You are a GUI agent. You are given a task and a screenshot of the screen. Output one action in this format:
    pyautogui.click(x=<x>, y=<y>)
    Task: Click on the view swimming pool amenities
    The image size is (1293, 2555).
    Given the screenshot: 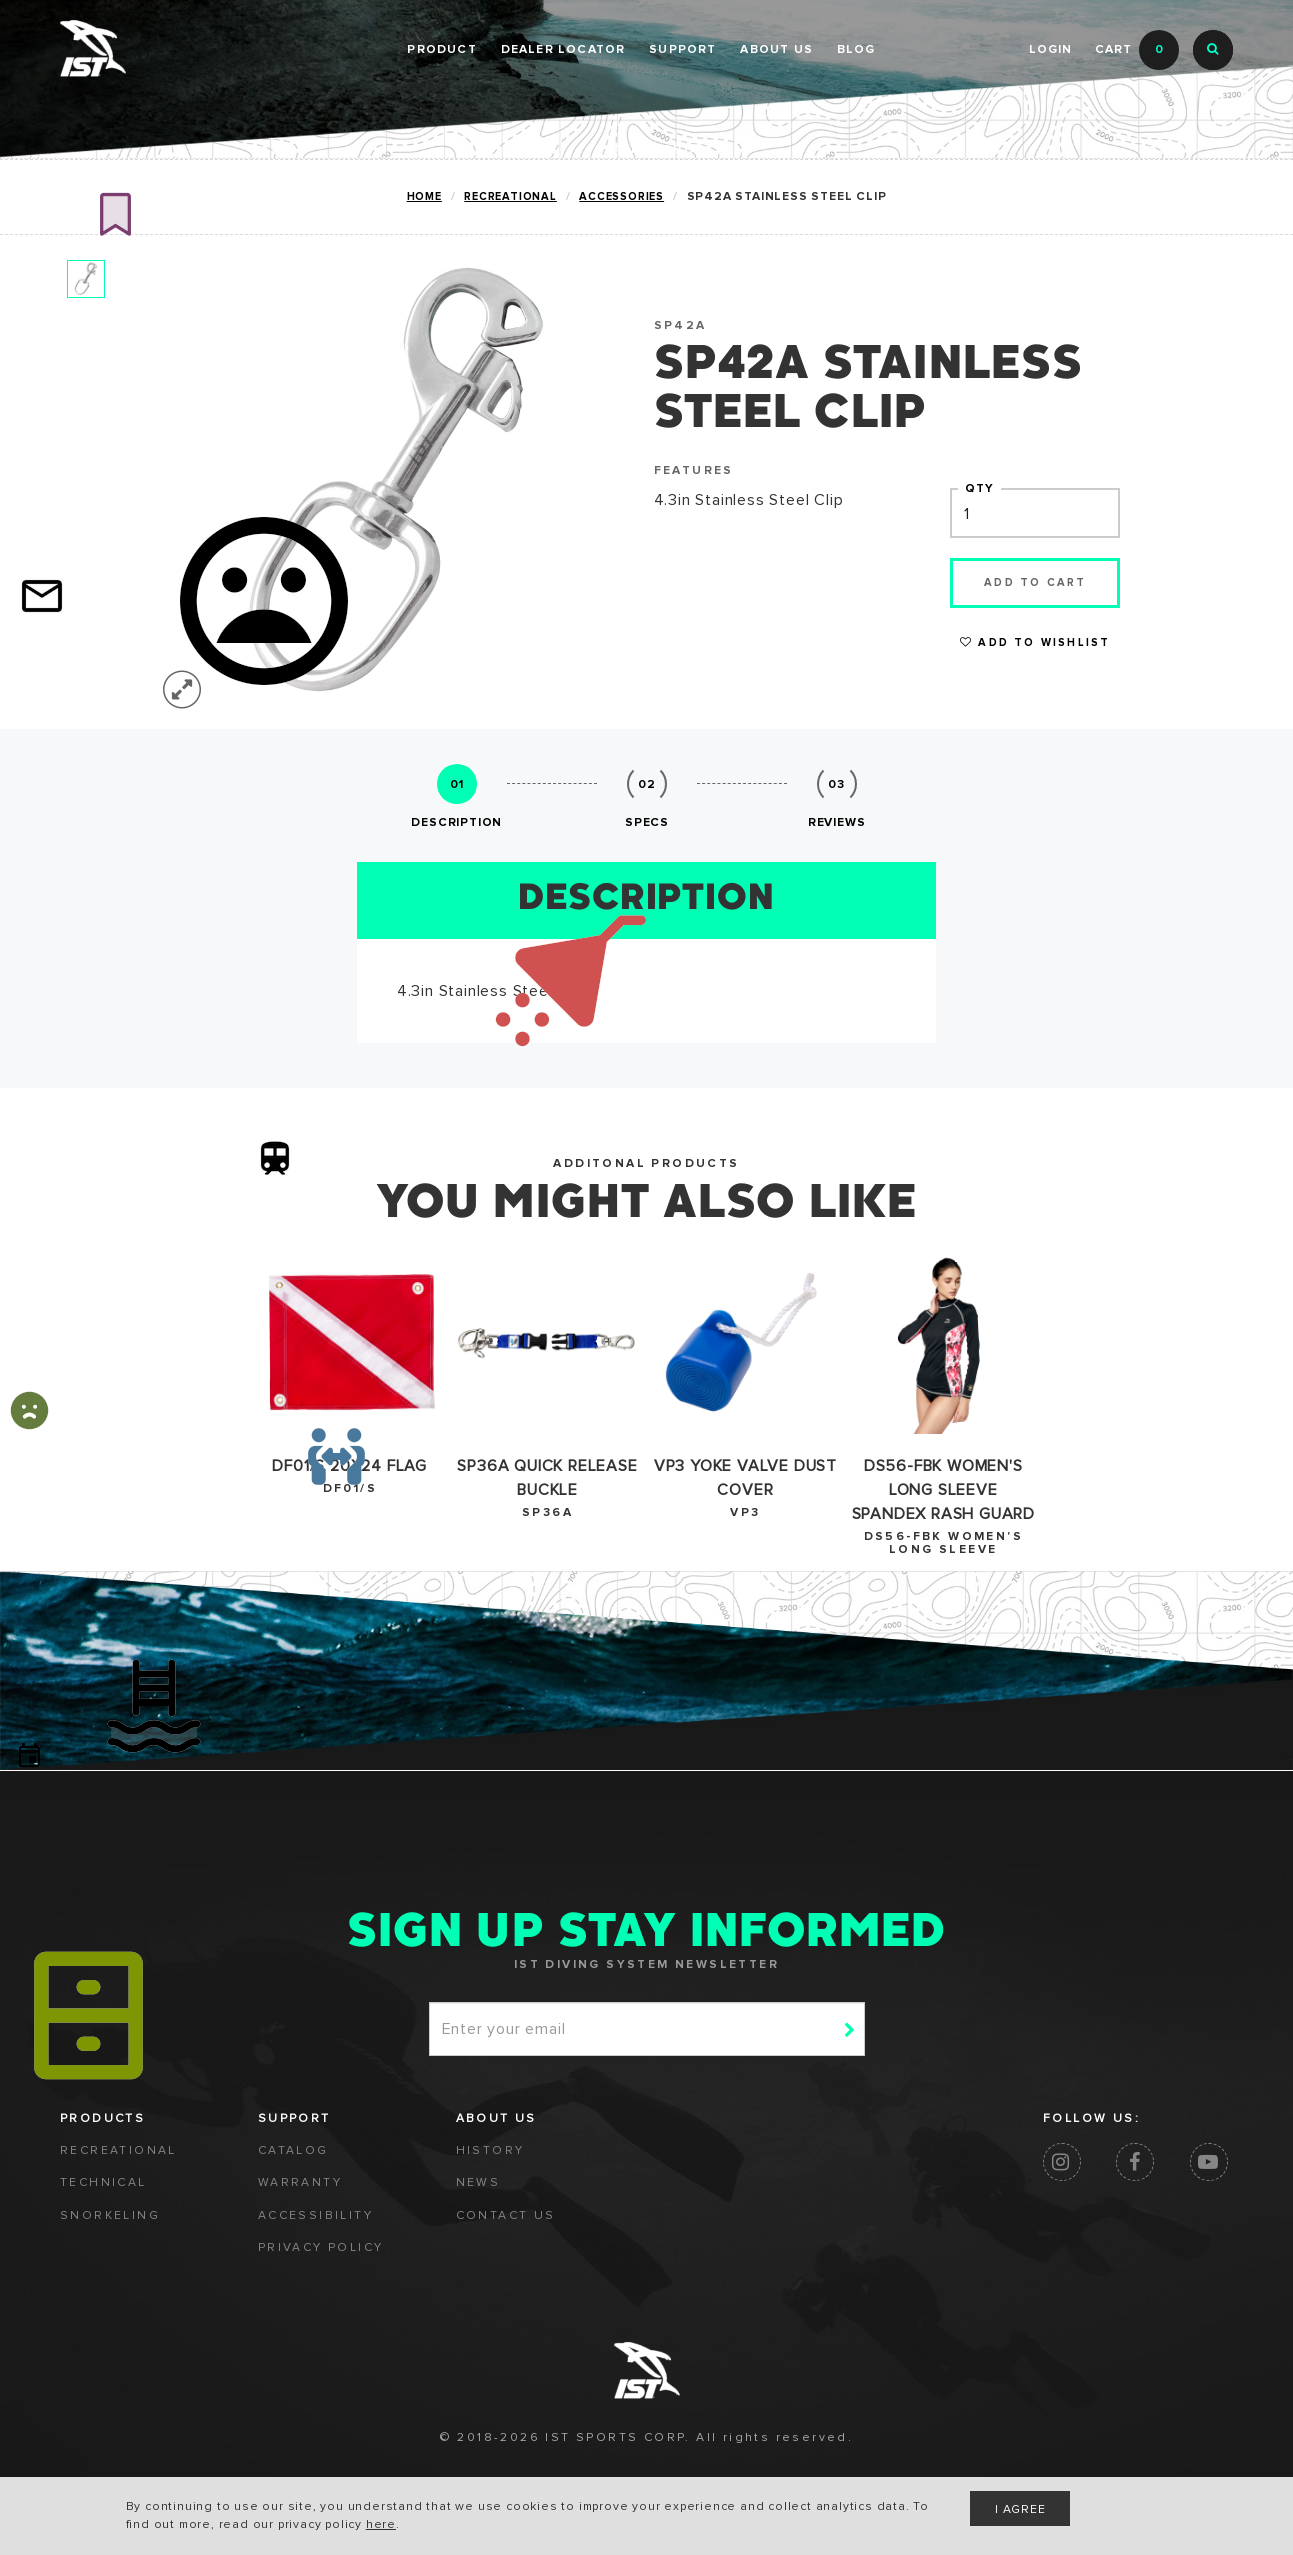 What is the action you would take?
    pyautogui.click(x=154, y=1706)
    